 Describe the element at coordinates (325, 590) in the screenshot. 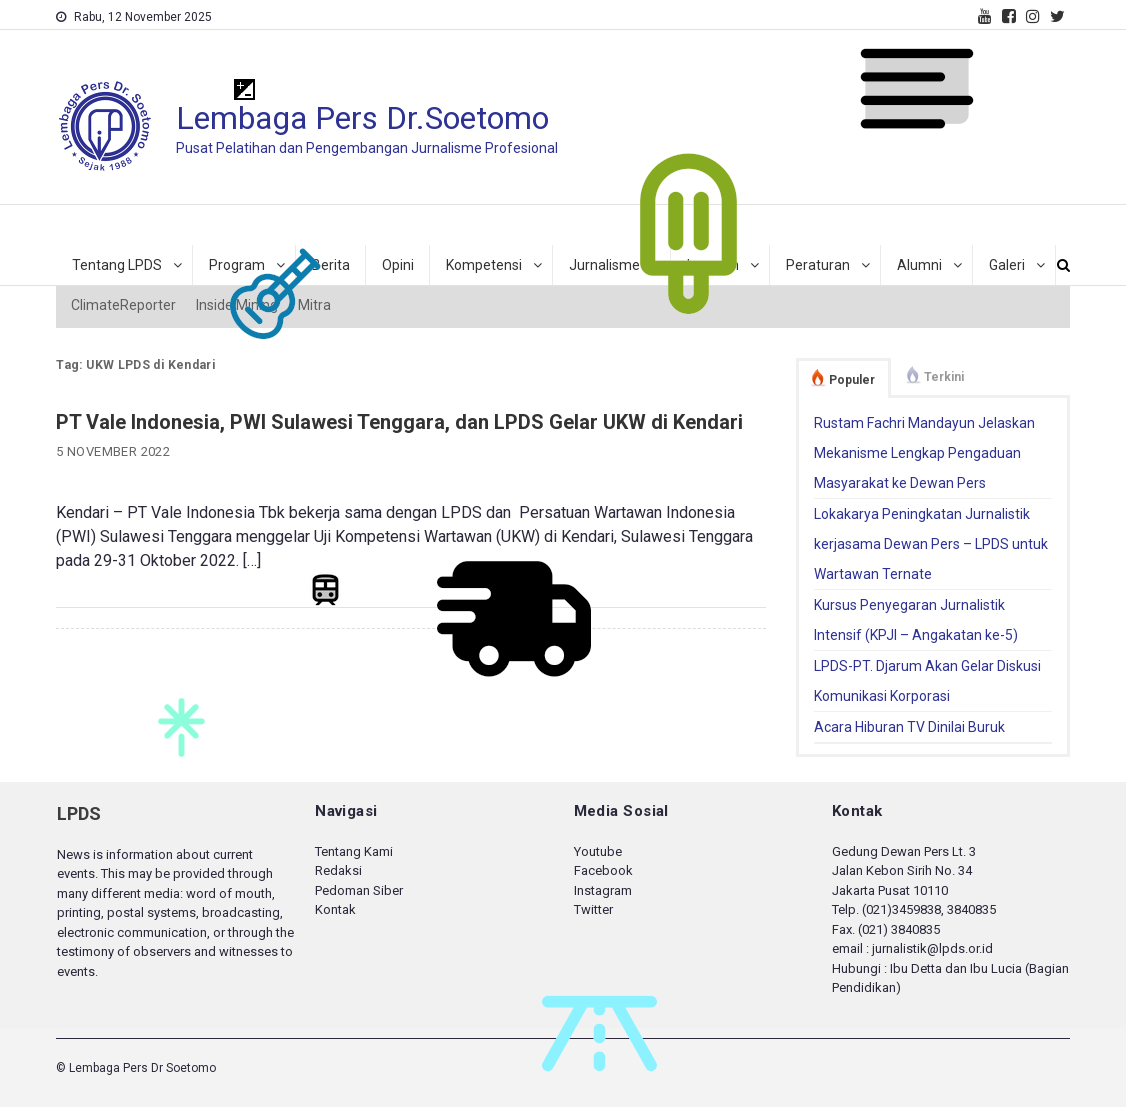

I see `view train schedules or routes` at that location.